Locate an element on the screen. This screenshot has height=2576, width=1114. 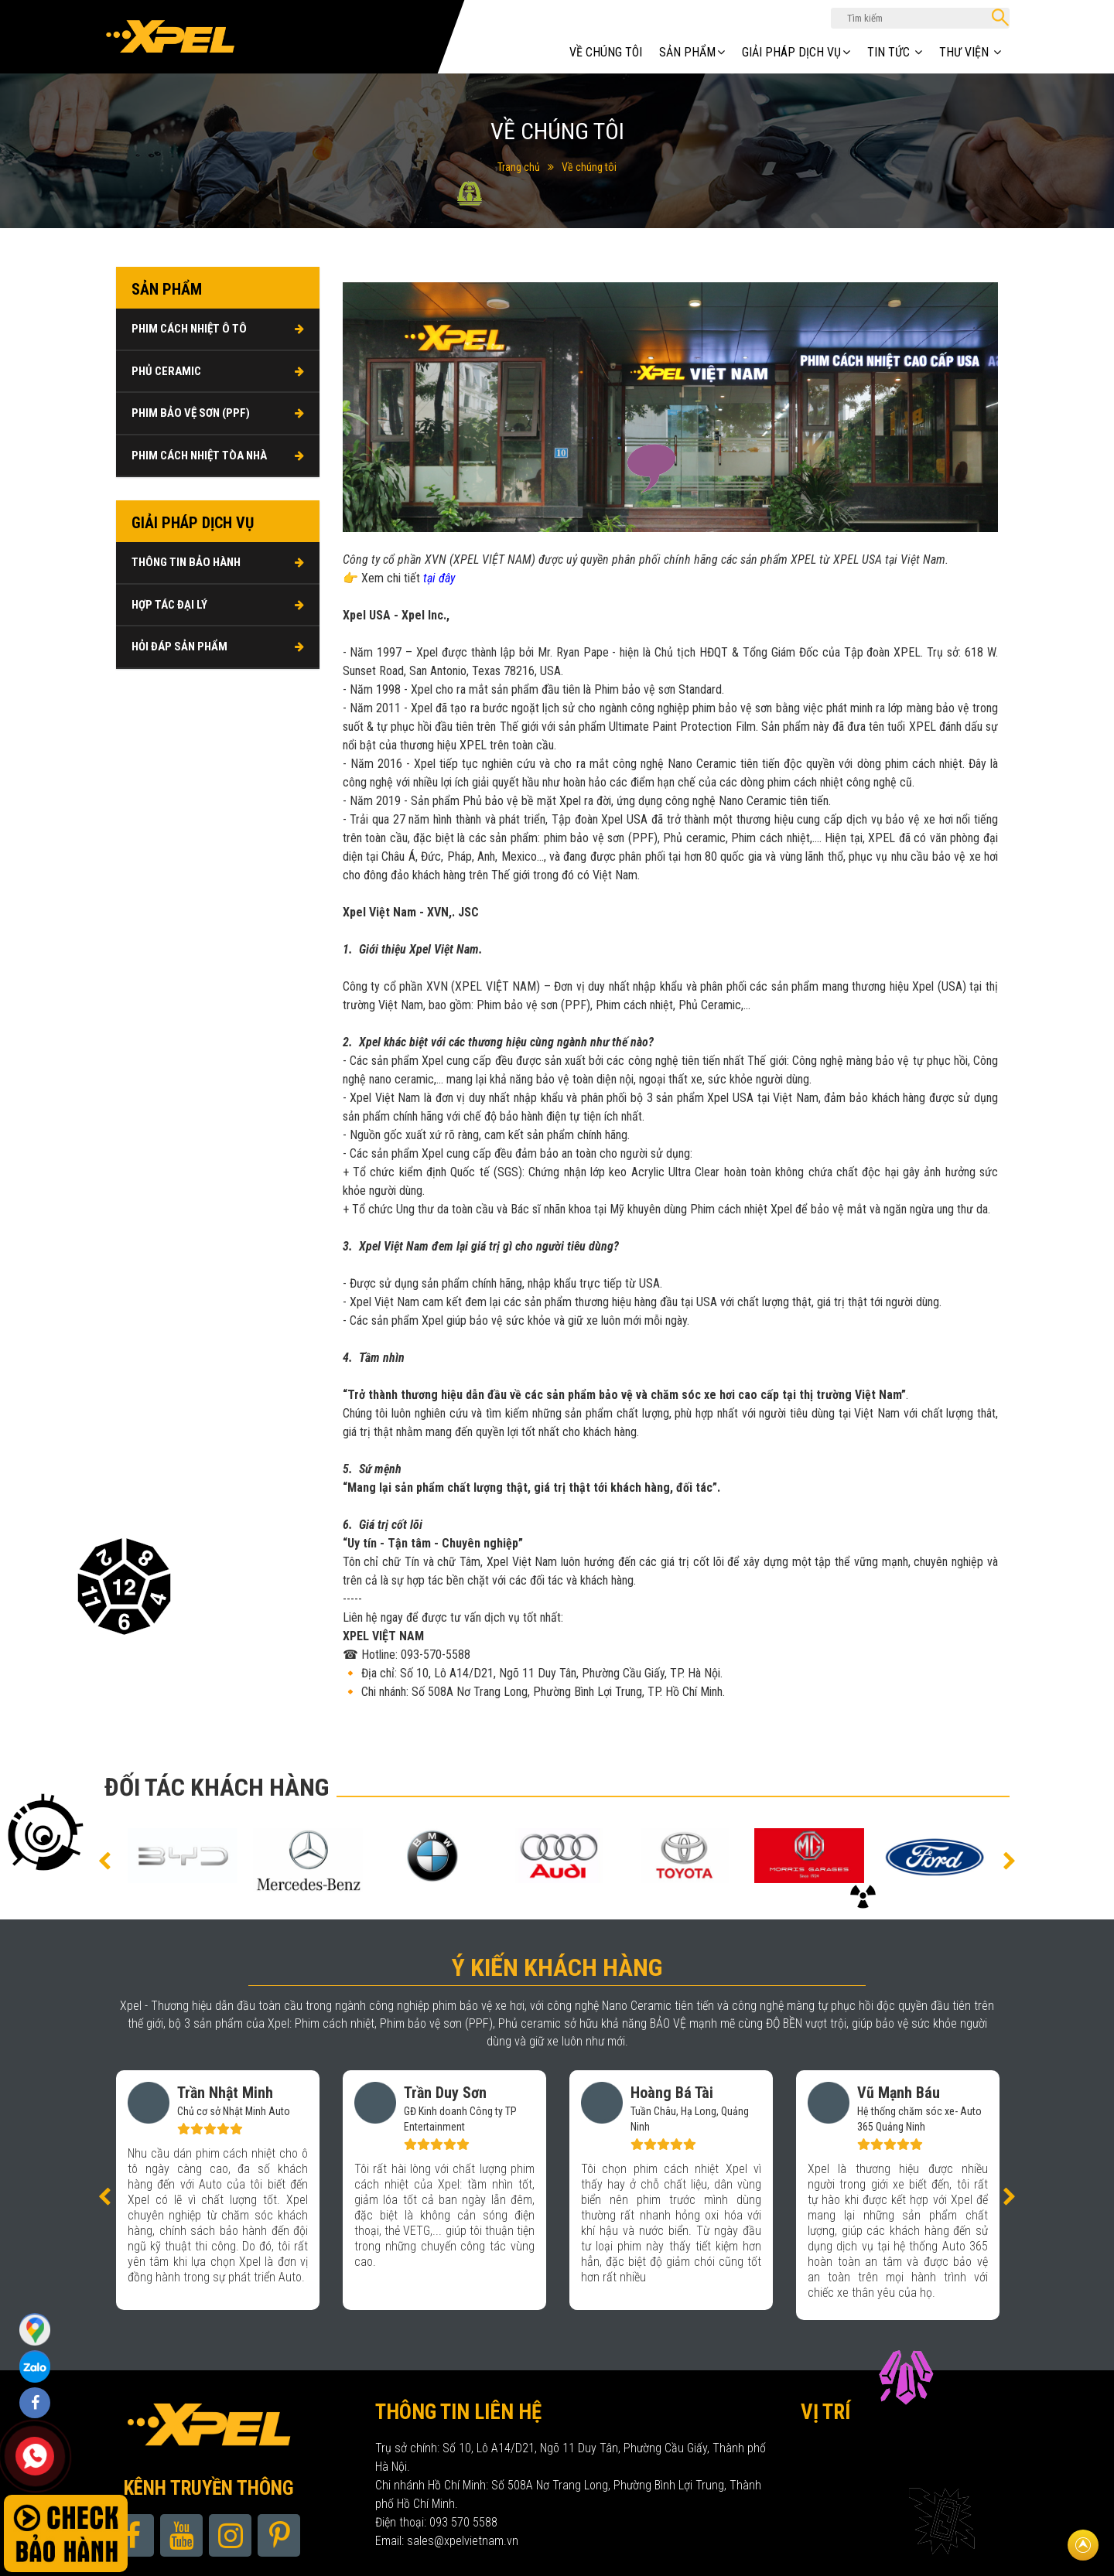
access microscope or magnification tools is located at coordinates (46, 1832).